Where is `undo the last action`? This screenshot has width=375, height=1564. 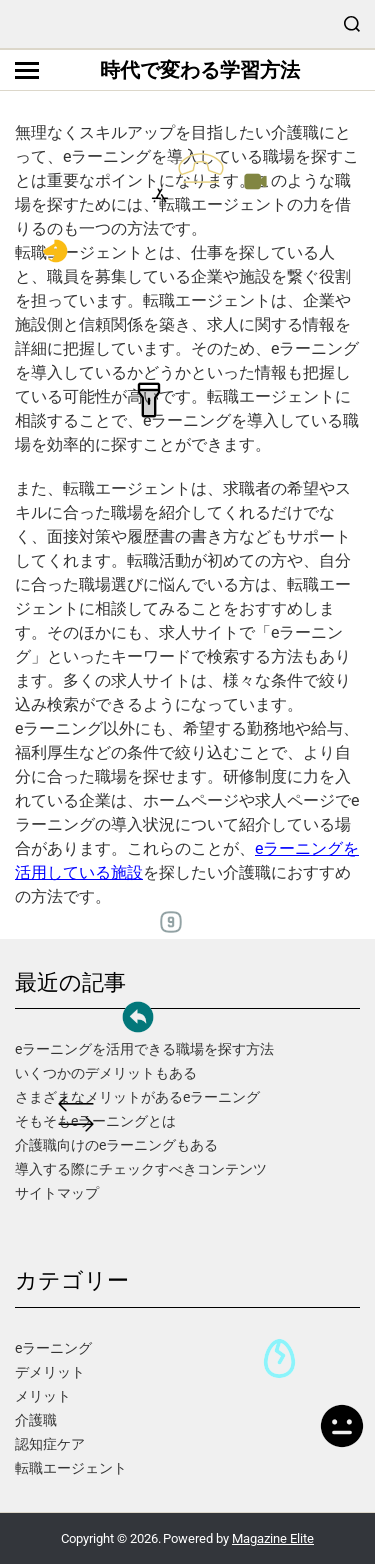 undo the last action is located at coordinates (138, 1017).